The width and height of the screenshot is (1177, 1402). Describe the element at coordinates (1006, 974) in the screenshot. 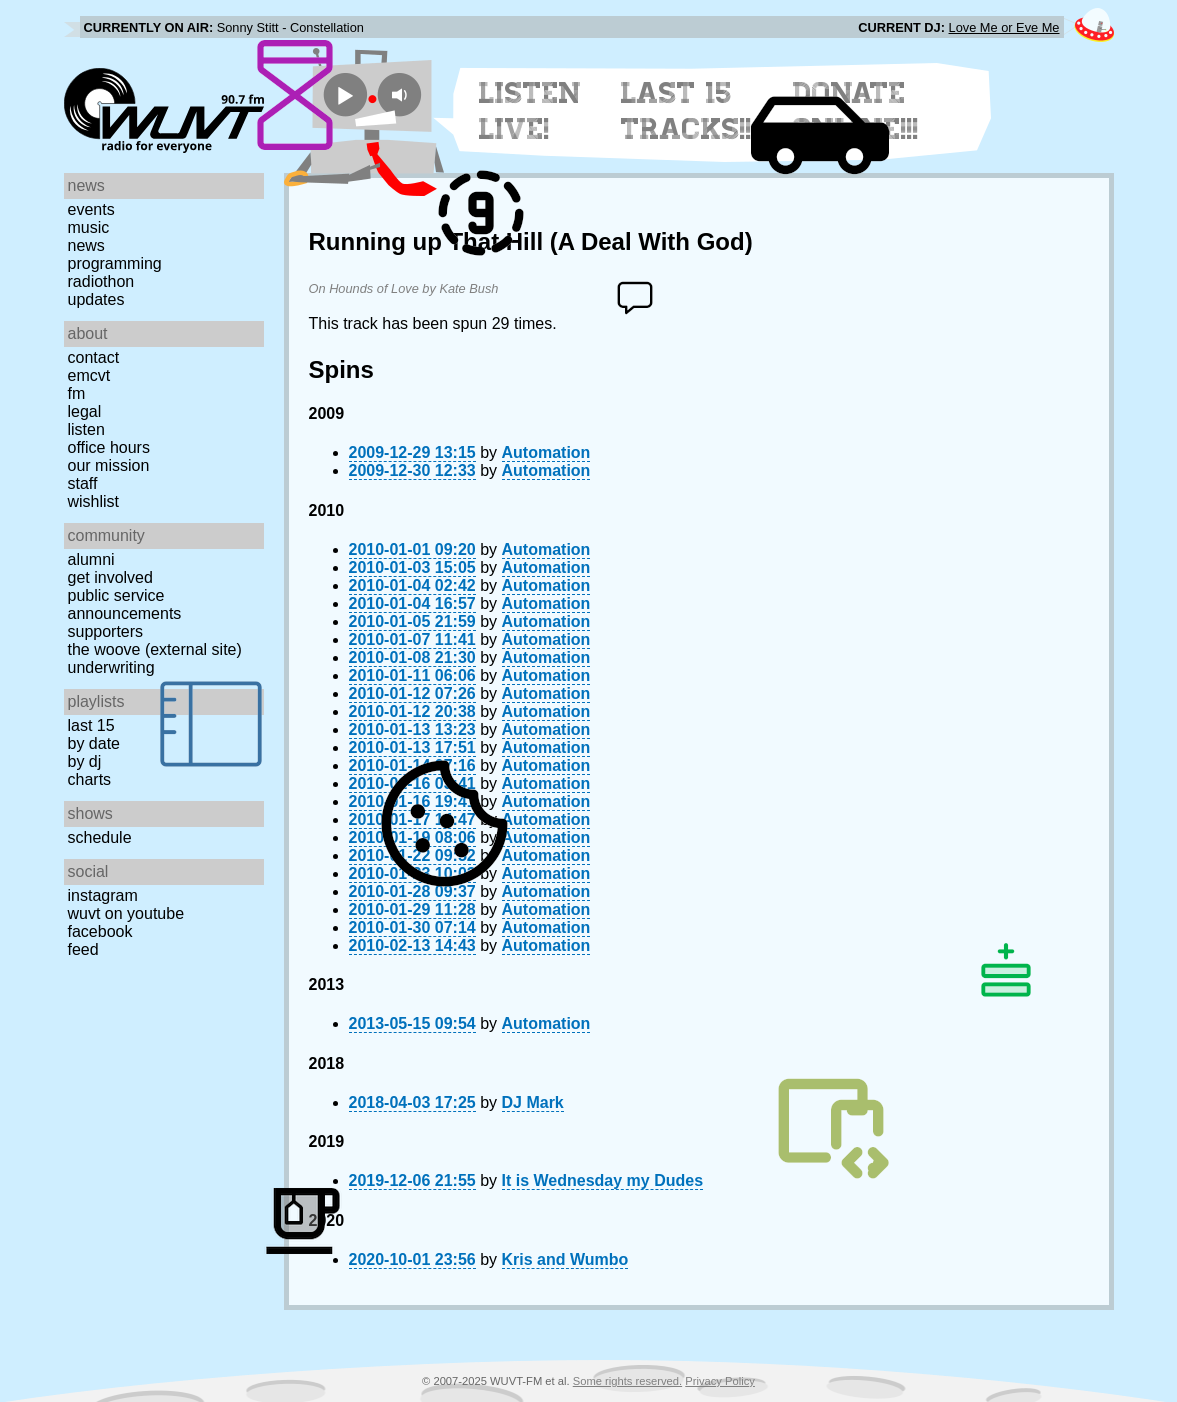

I see `add a new row above` at that location.